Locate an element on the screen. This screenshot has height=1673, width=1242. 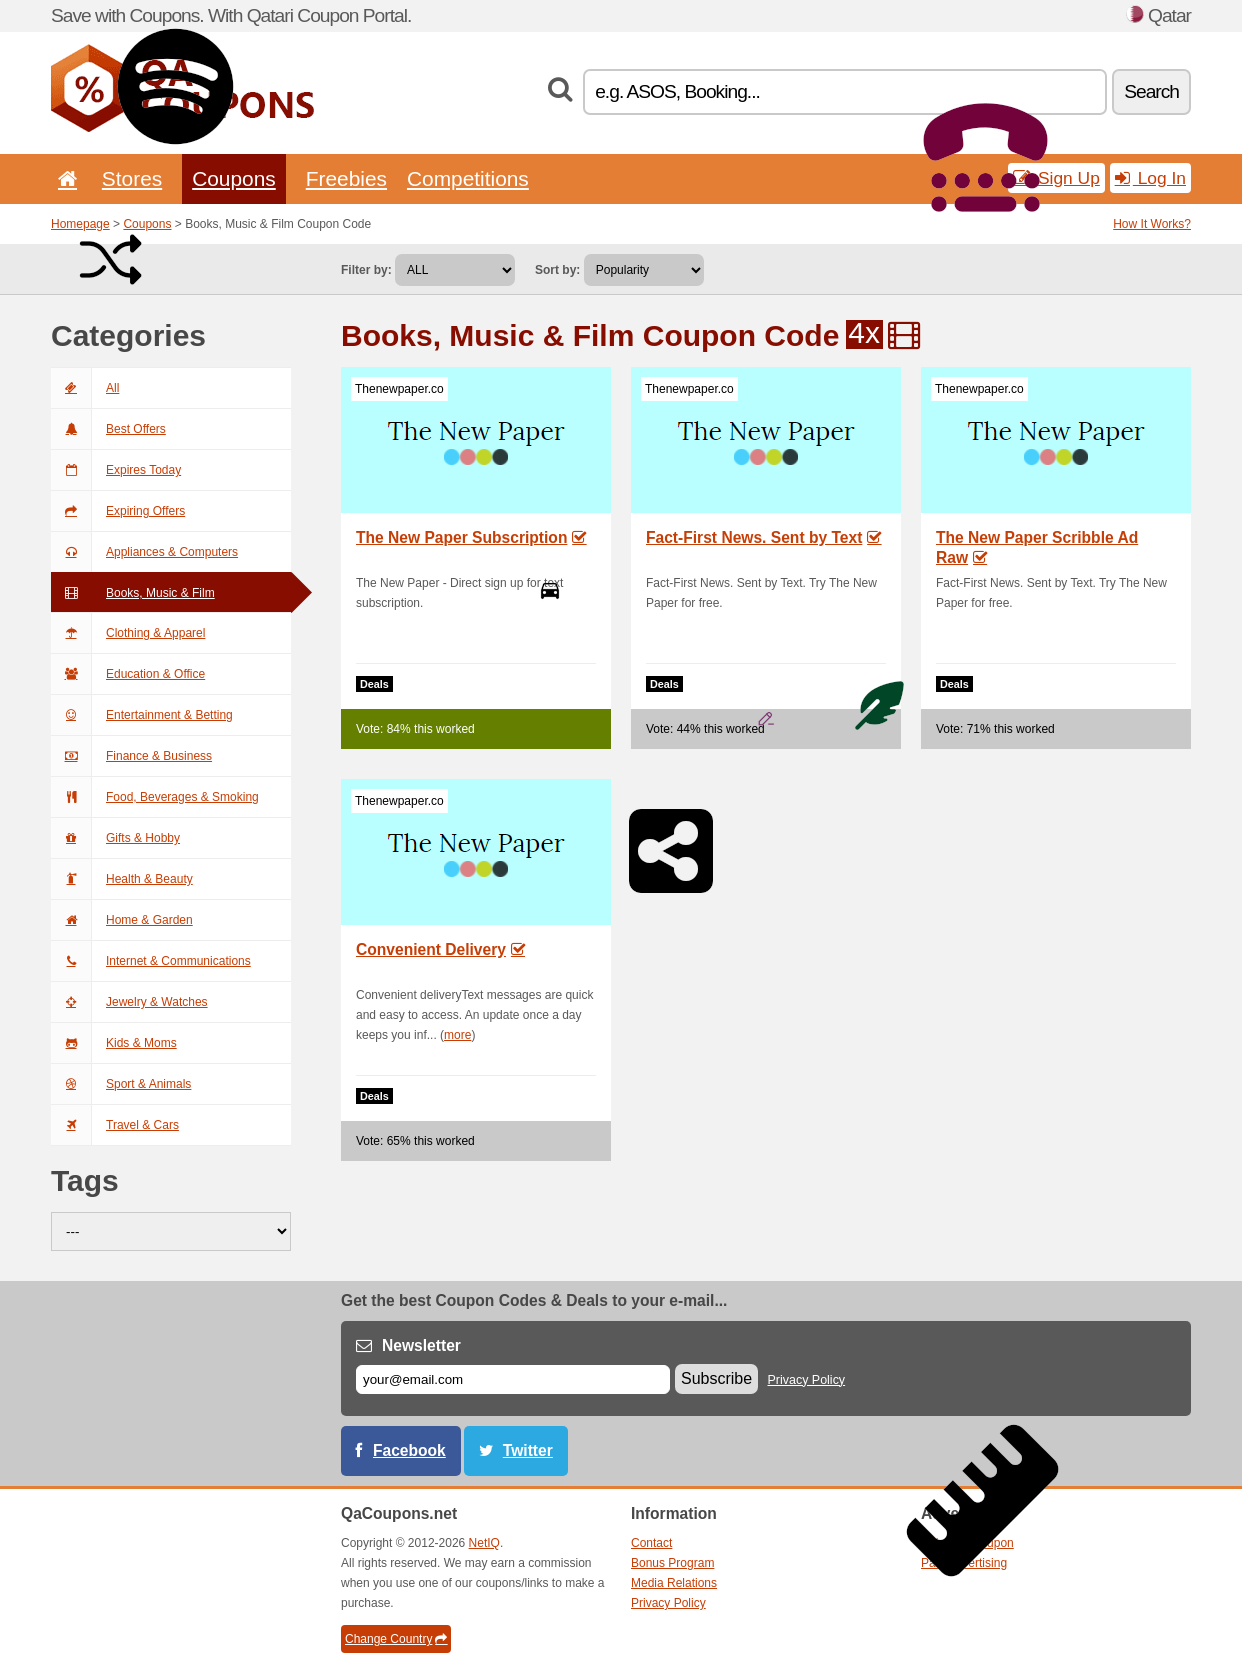
share content to social media or other apps is located at coordinates (671, 851).